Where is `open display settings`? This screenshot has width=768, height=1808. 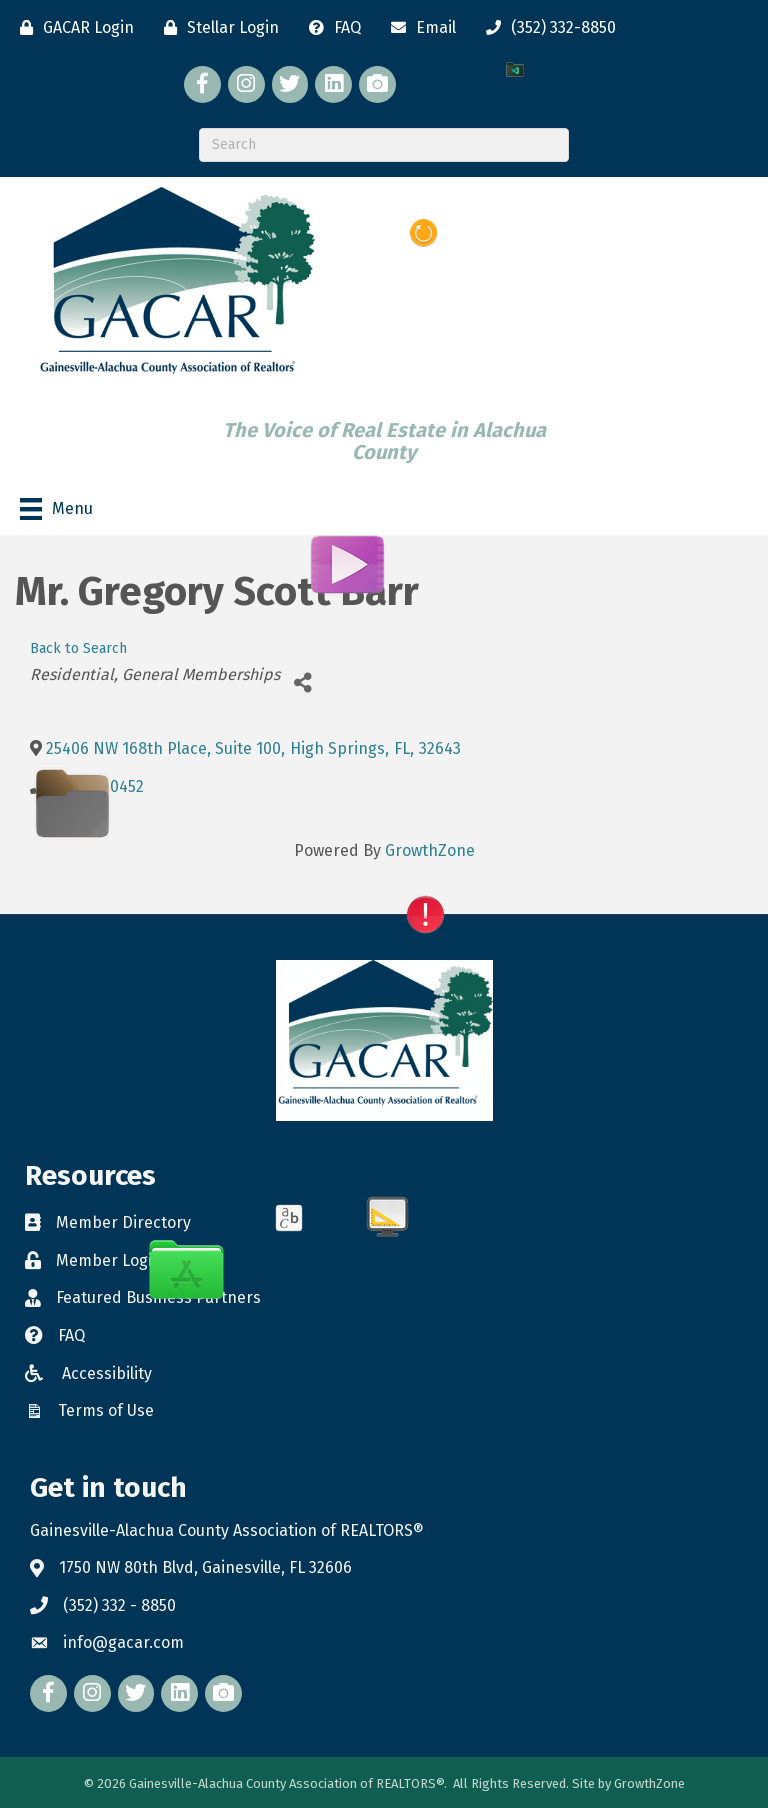
open display settings is located at coordinates (387, 1216).